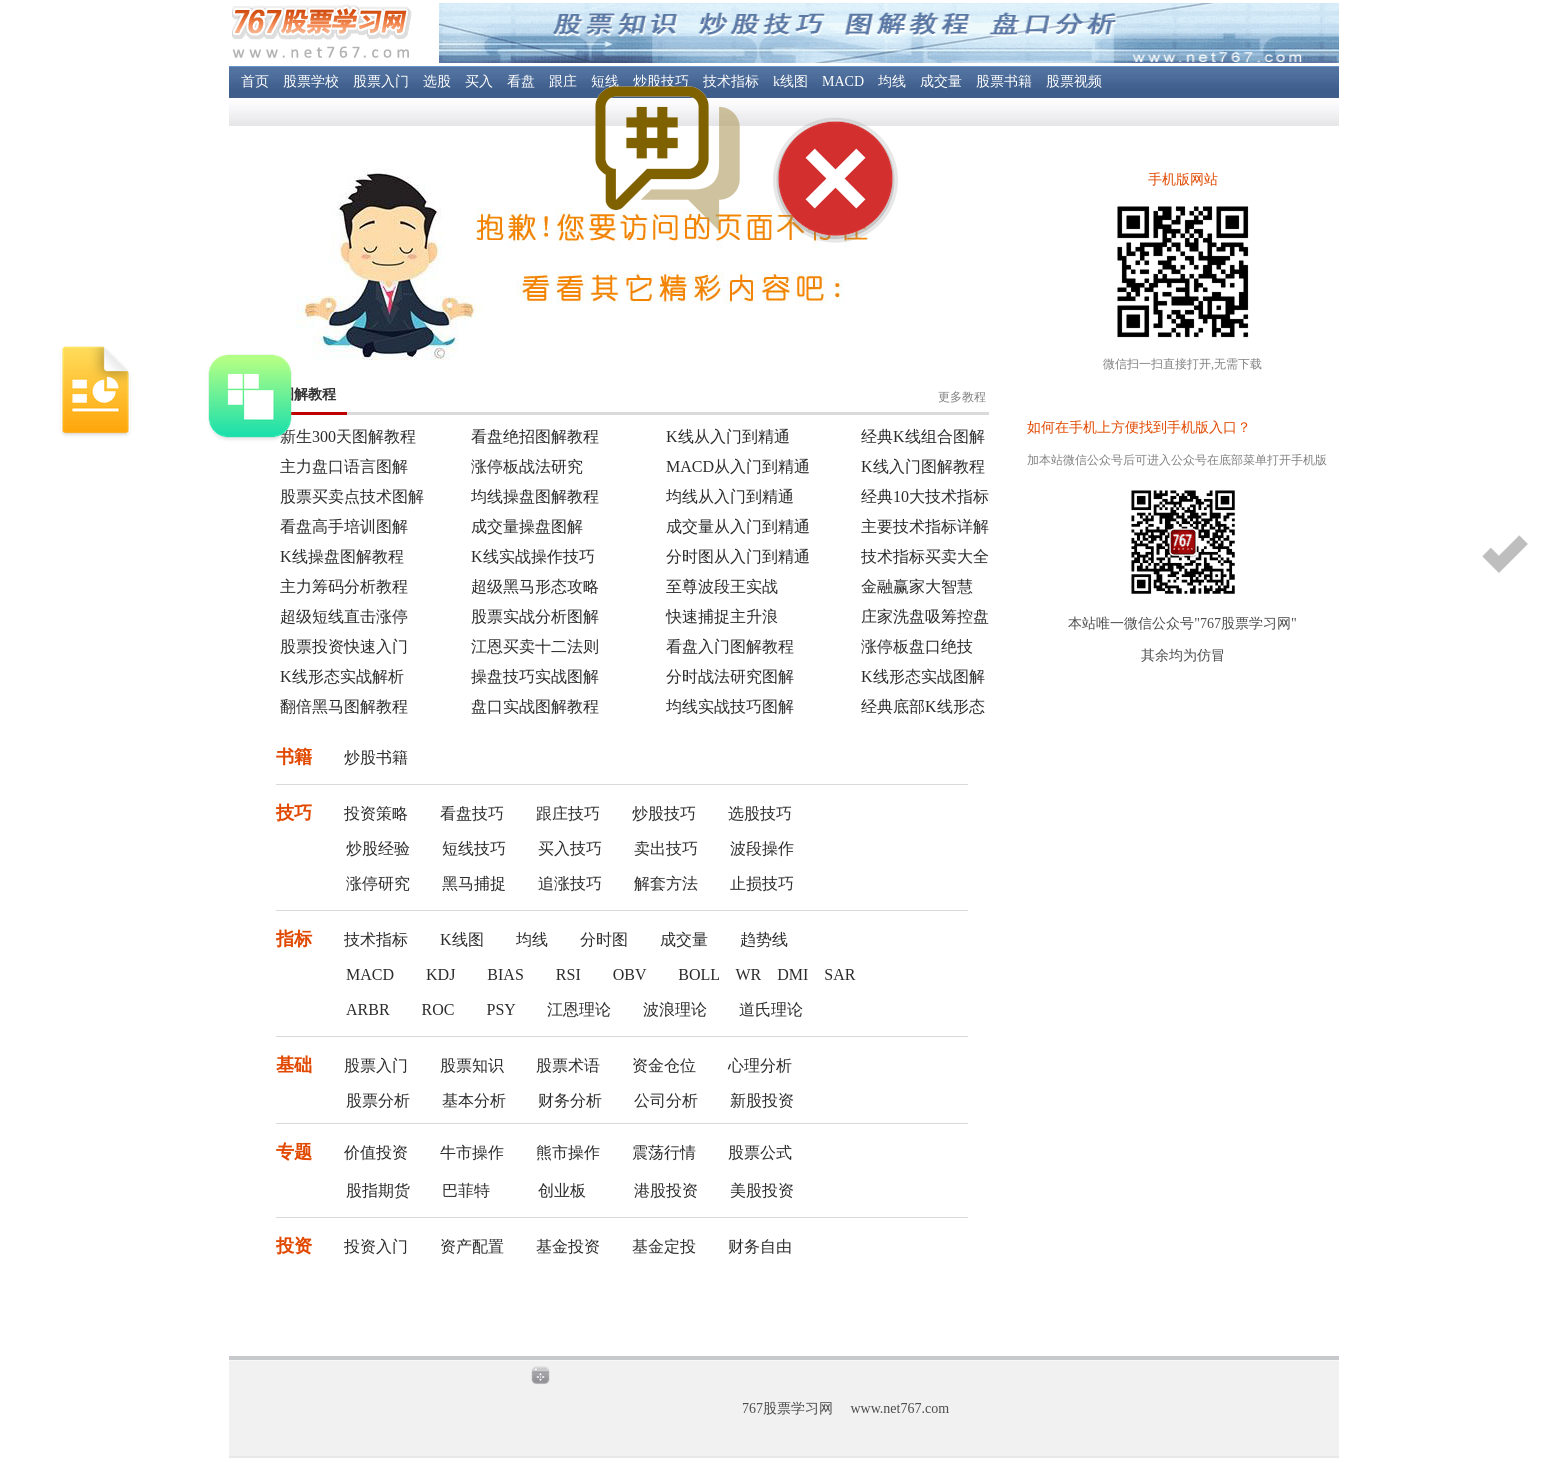  What do you see at coordinates (95, 391) in the screenshot?
I see `a google slides presentation file` at bounding box center [95, 391].